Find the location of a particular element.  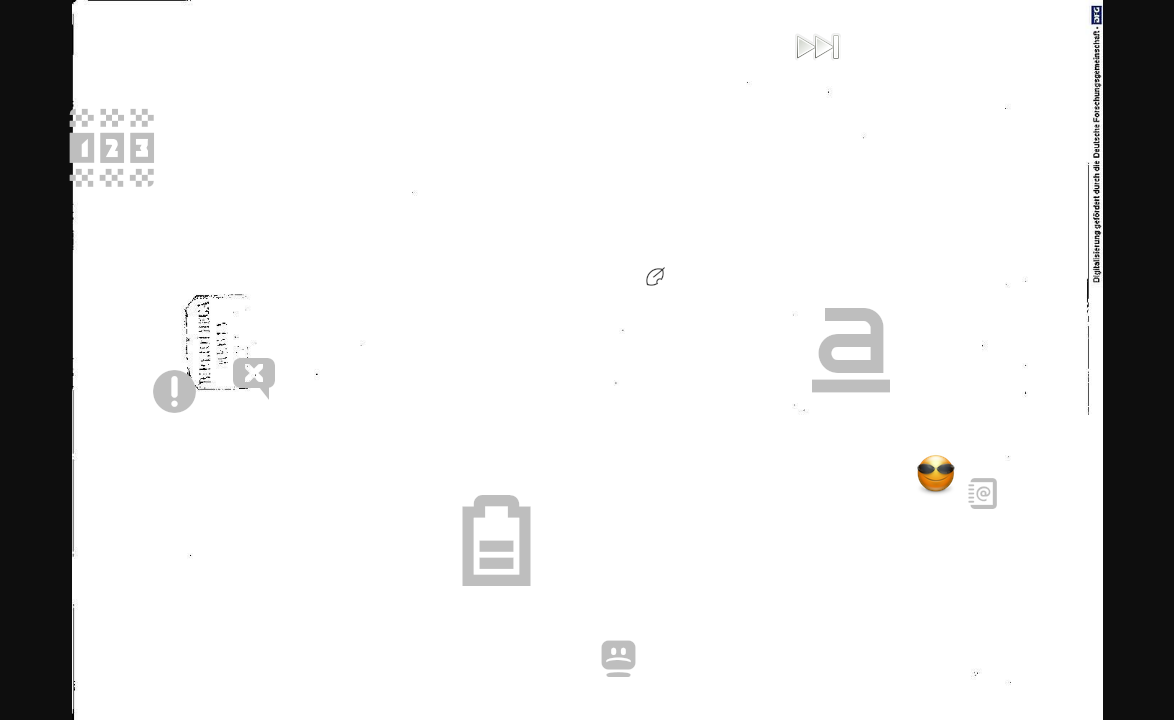

apply underline formatting to selected text is located at coordinates (851, 347).